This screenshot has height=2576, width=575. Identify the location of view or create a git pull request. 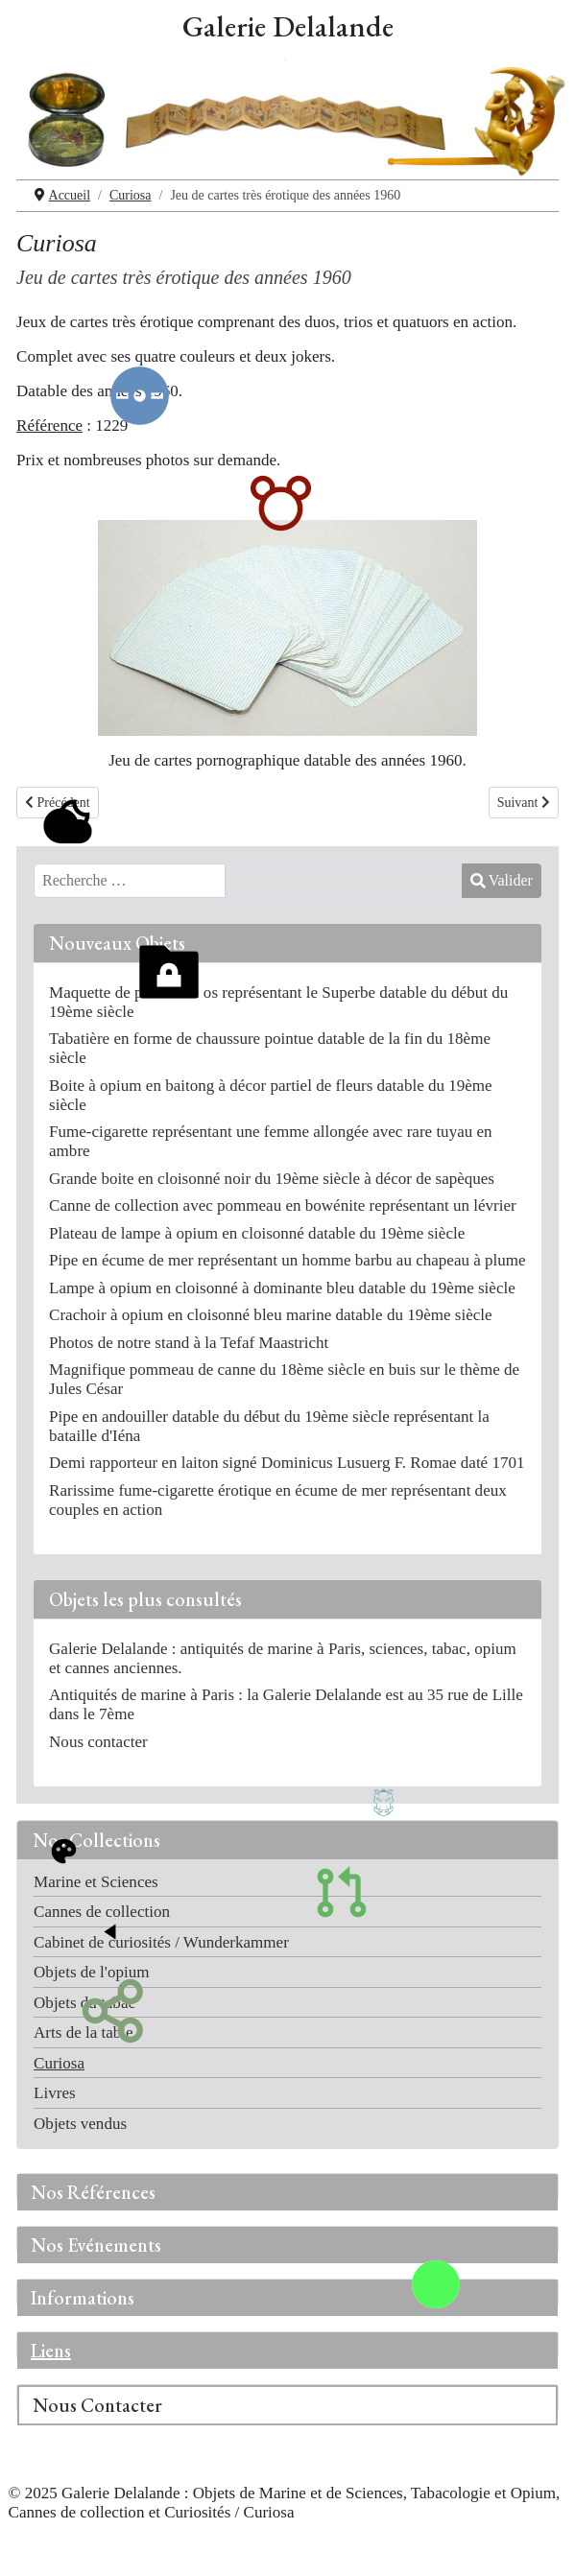
(342, 1893).